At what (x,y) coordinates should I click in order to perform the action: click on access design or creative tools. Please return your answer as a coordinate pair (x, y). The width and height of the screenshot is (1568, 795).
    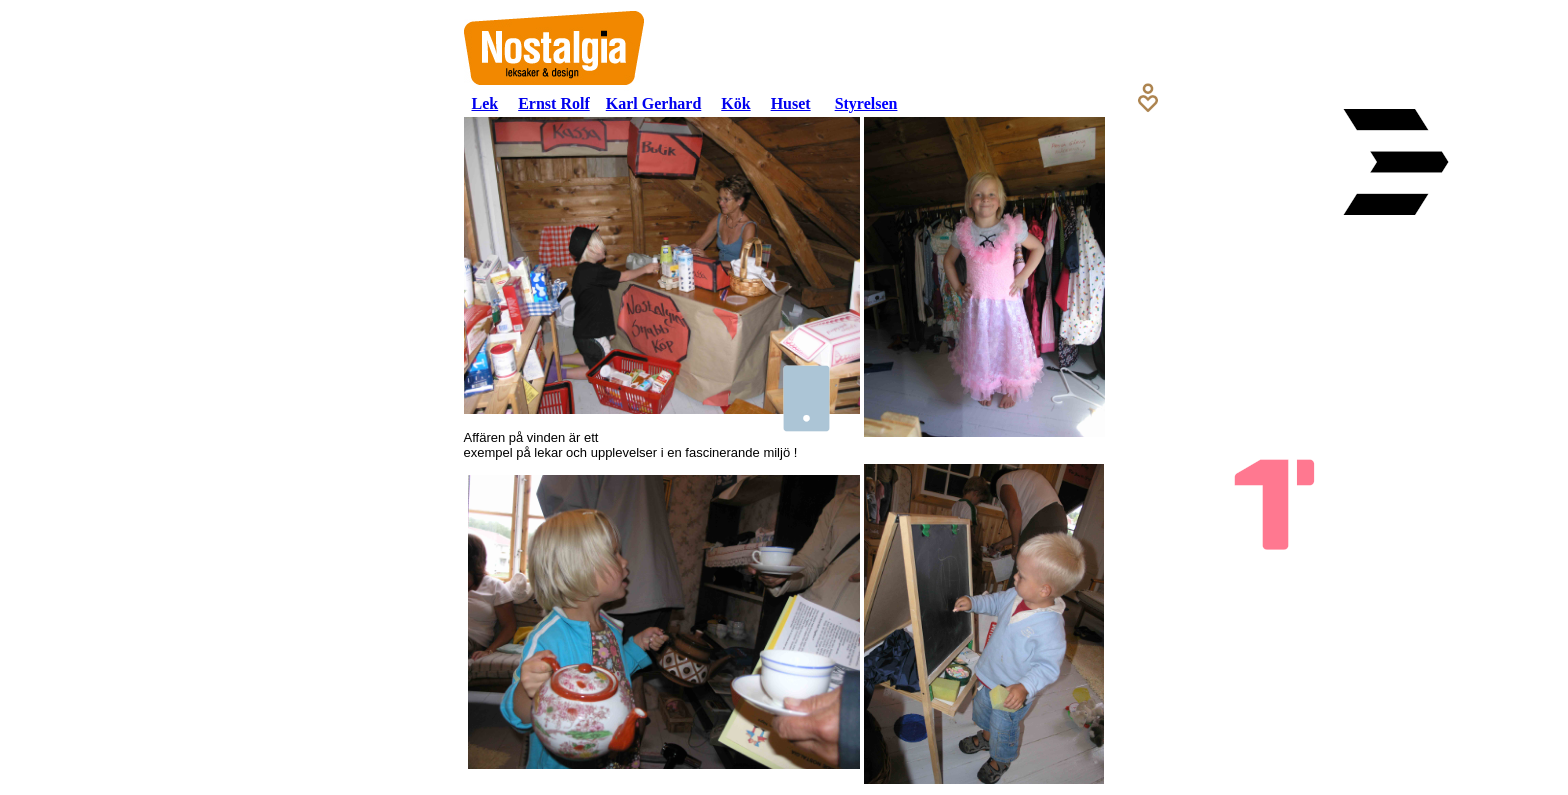
    Looking at the image, I should click on (1275, 502).